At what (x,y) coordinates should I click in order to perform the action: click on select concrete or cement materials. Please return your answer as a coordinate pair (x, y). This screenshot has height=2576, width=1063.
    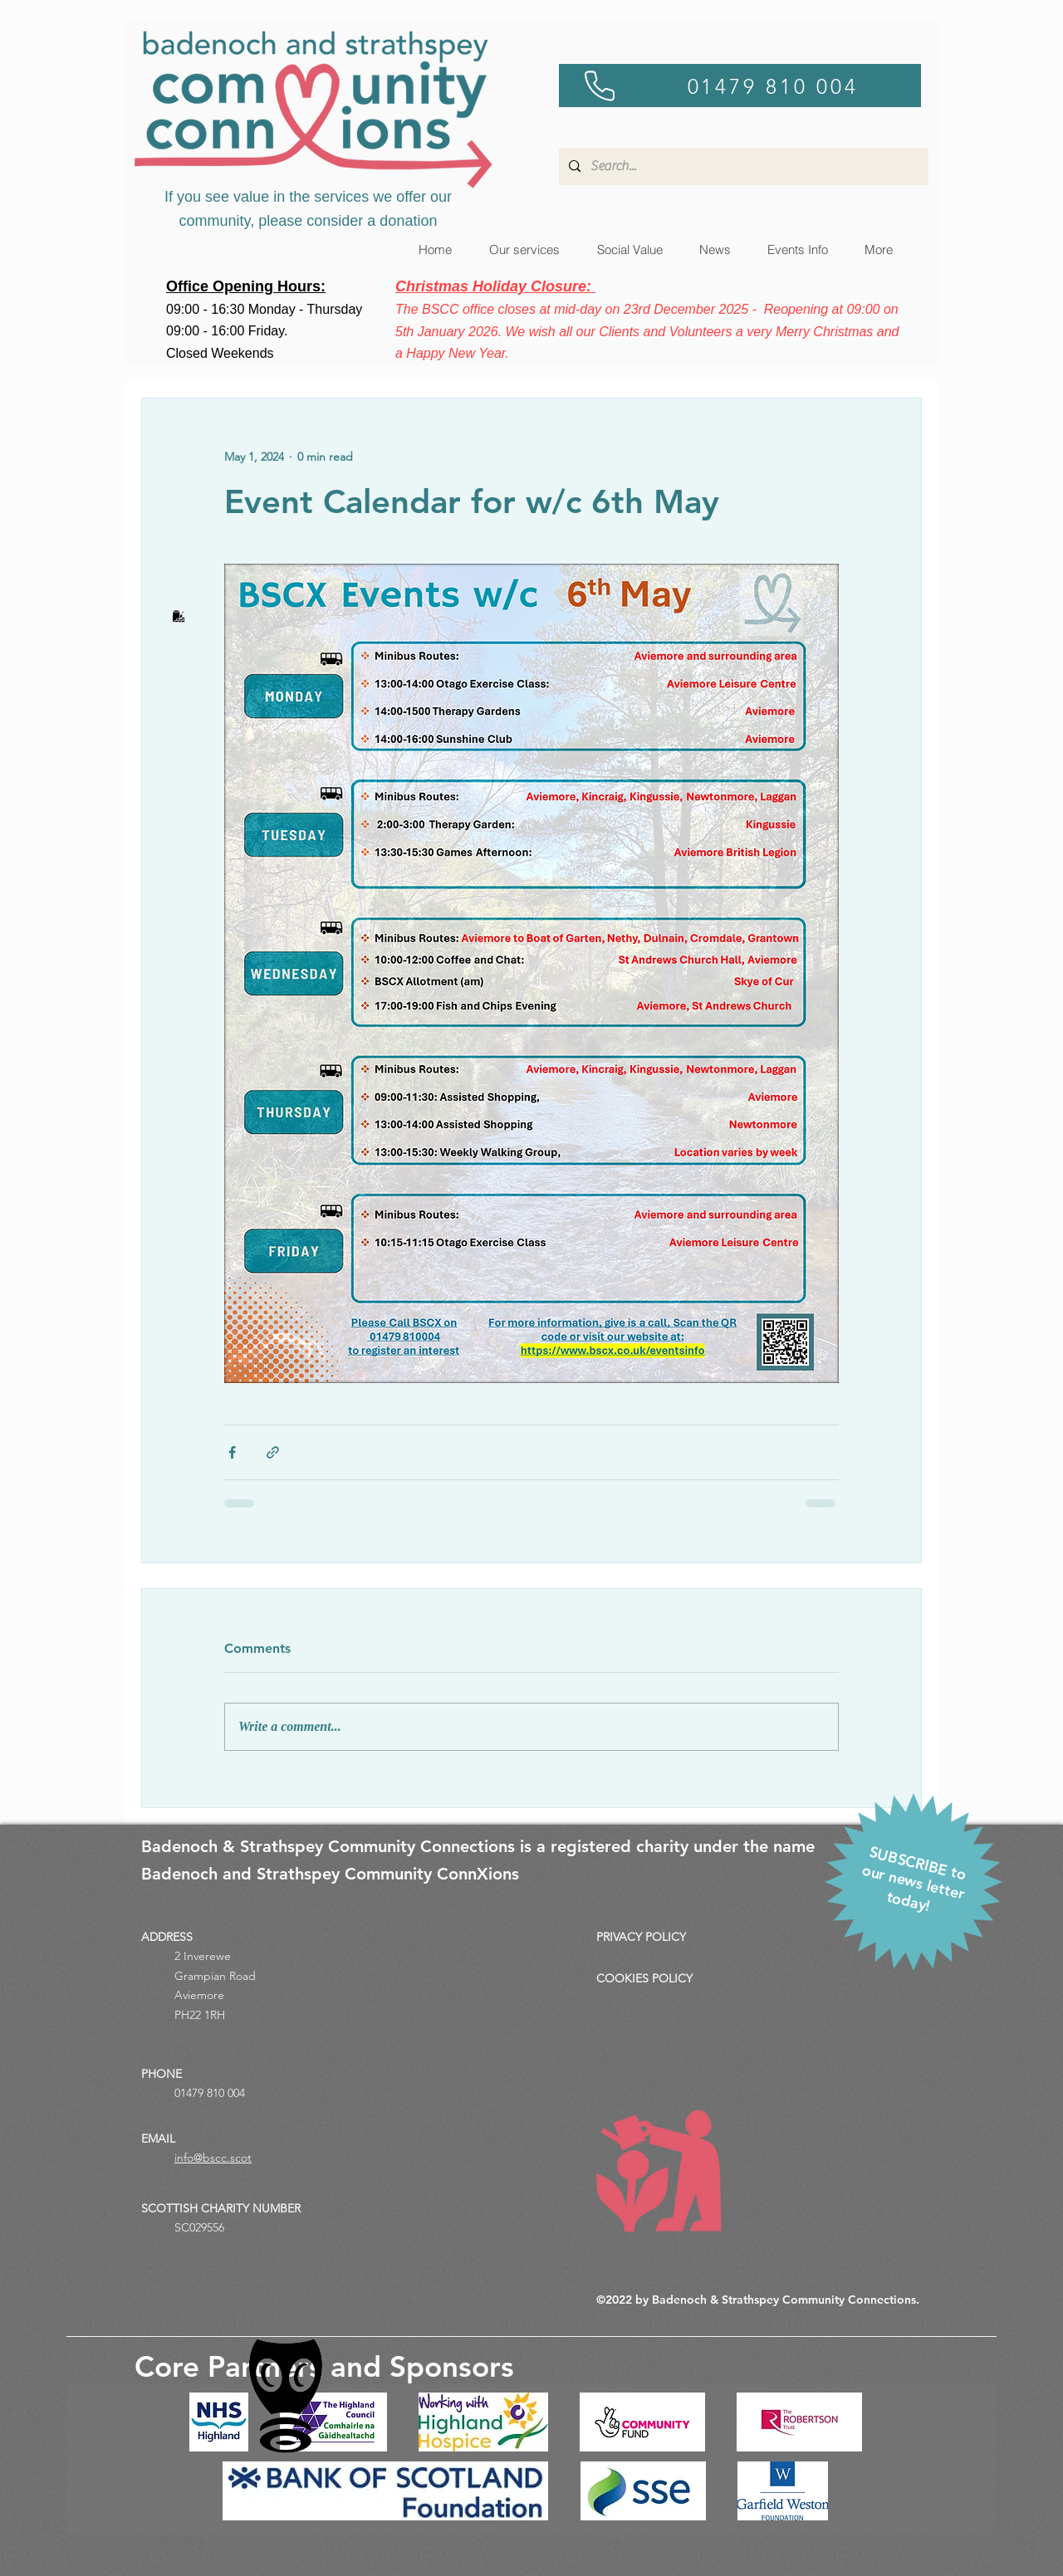
    Looking at the image, I should click on (179, 616).